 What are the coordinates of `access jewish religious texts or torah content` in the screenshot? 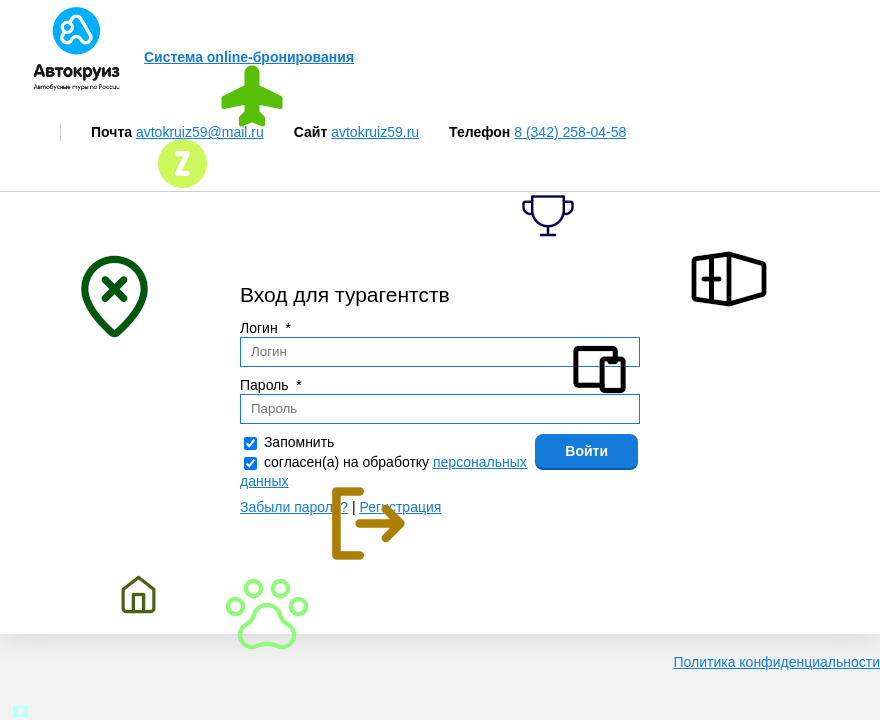 It's located at (20, 711).